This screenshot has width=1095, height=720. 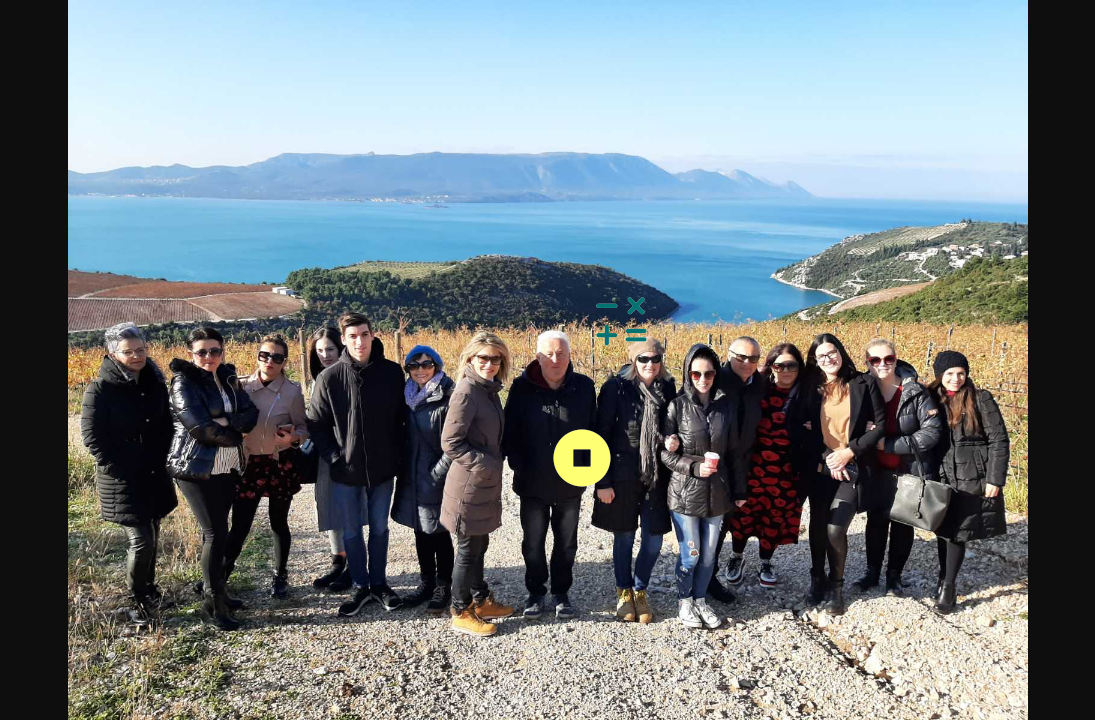 I want to click on open calculator or math tools, so click(x=621, y=320).